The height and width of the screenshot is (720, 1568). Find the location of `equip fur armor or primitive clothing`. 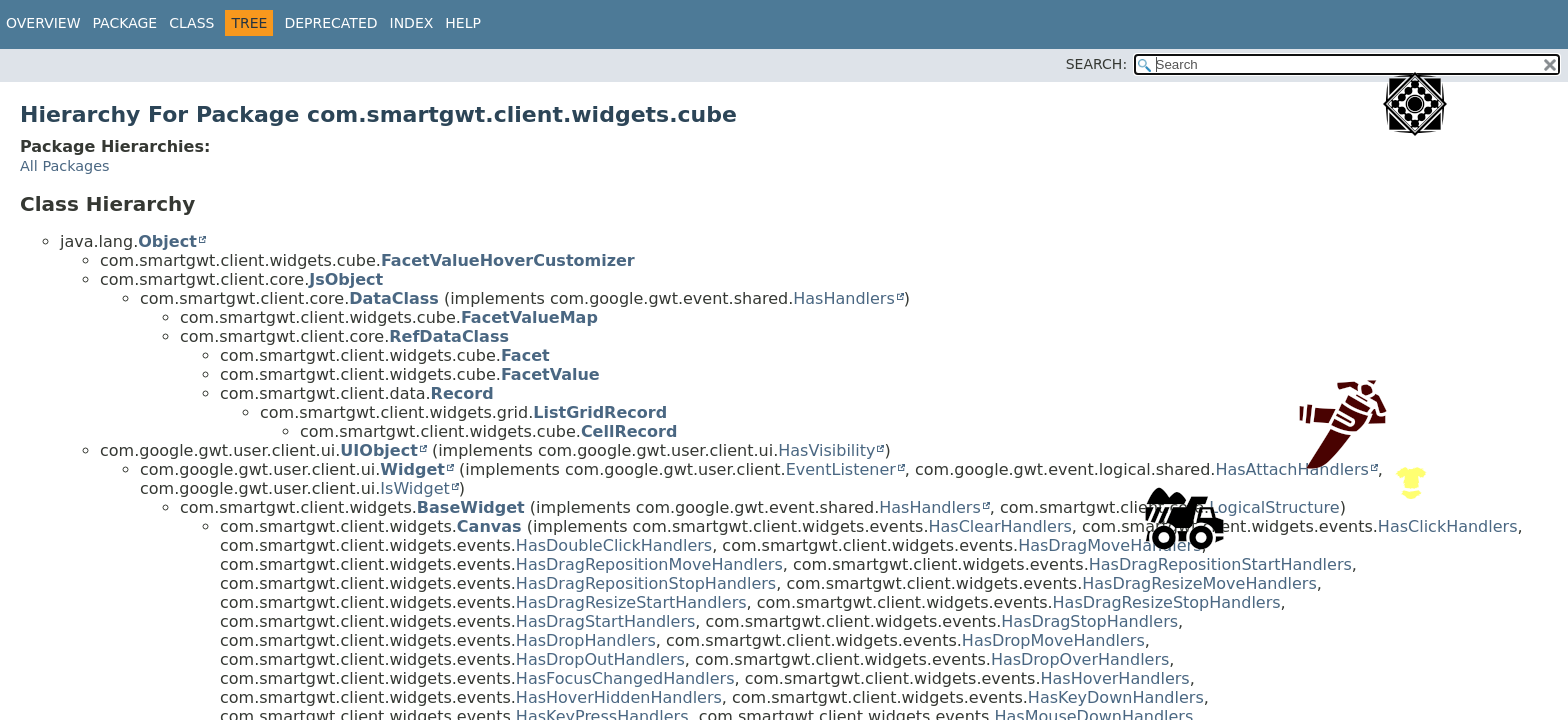

equip fur armor or primitive clothing is located at coordinates (1411, 483).